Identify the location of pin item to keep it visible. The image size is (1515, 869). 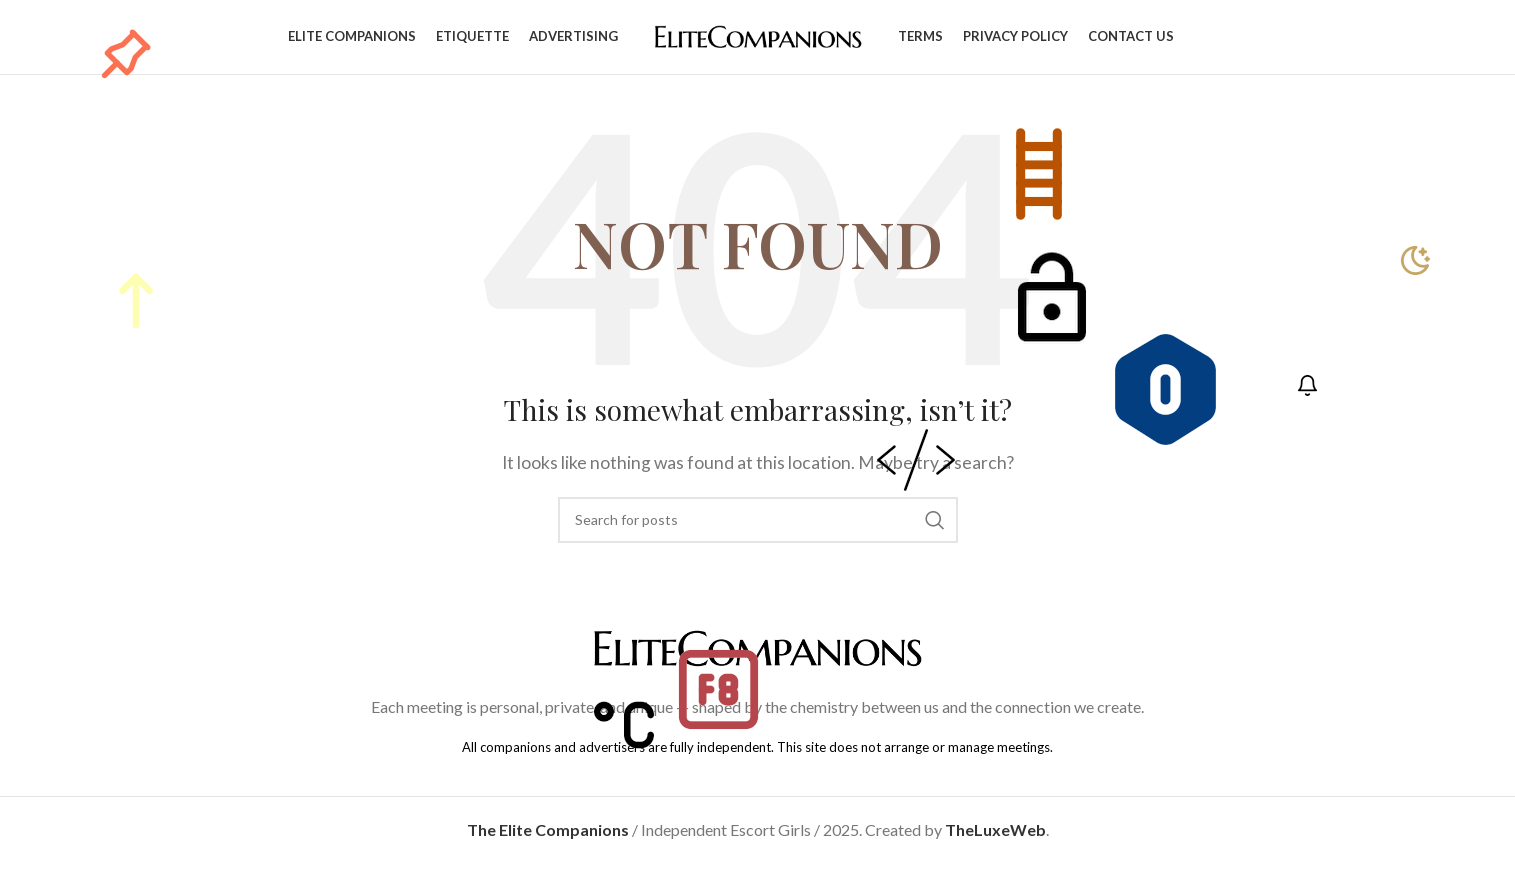
(125, 54).